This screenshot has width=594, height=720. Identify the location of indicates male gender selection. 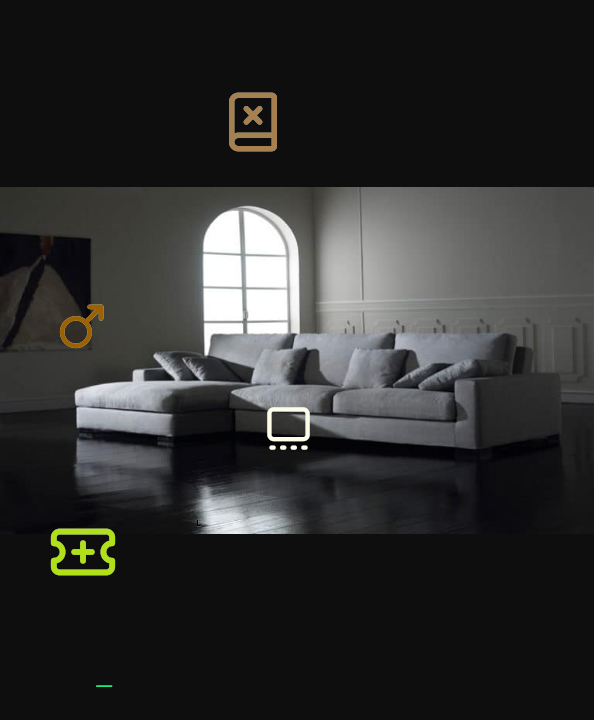
(80, 327).